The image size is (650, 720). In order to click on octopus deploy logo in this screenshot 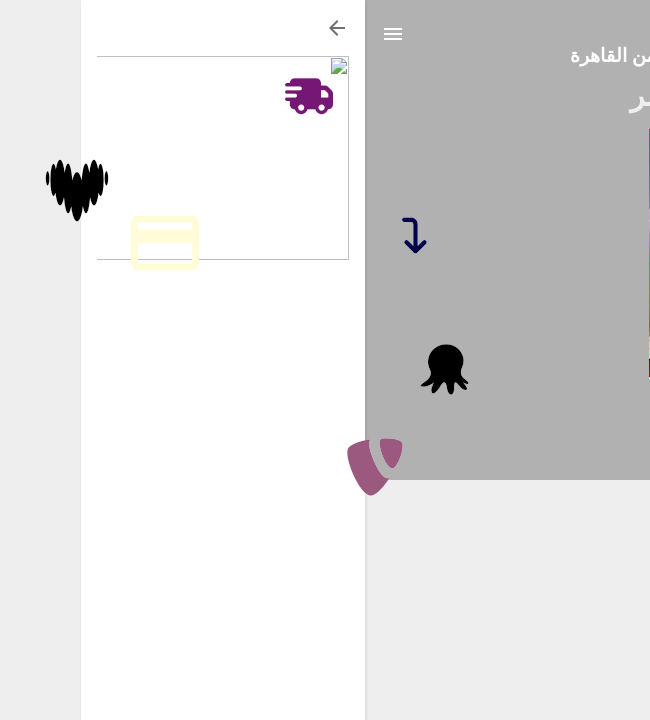, I will do `click(444, 369)`.